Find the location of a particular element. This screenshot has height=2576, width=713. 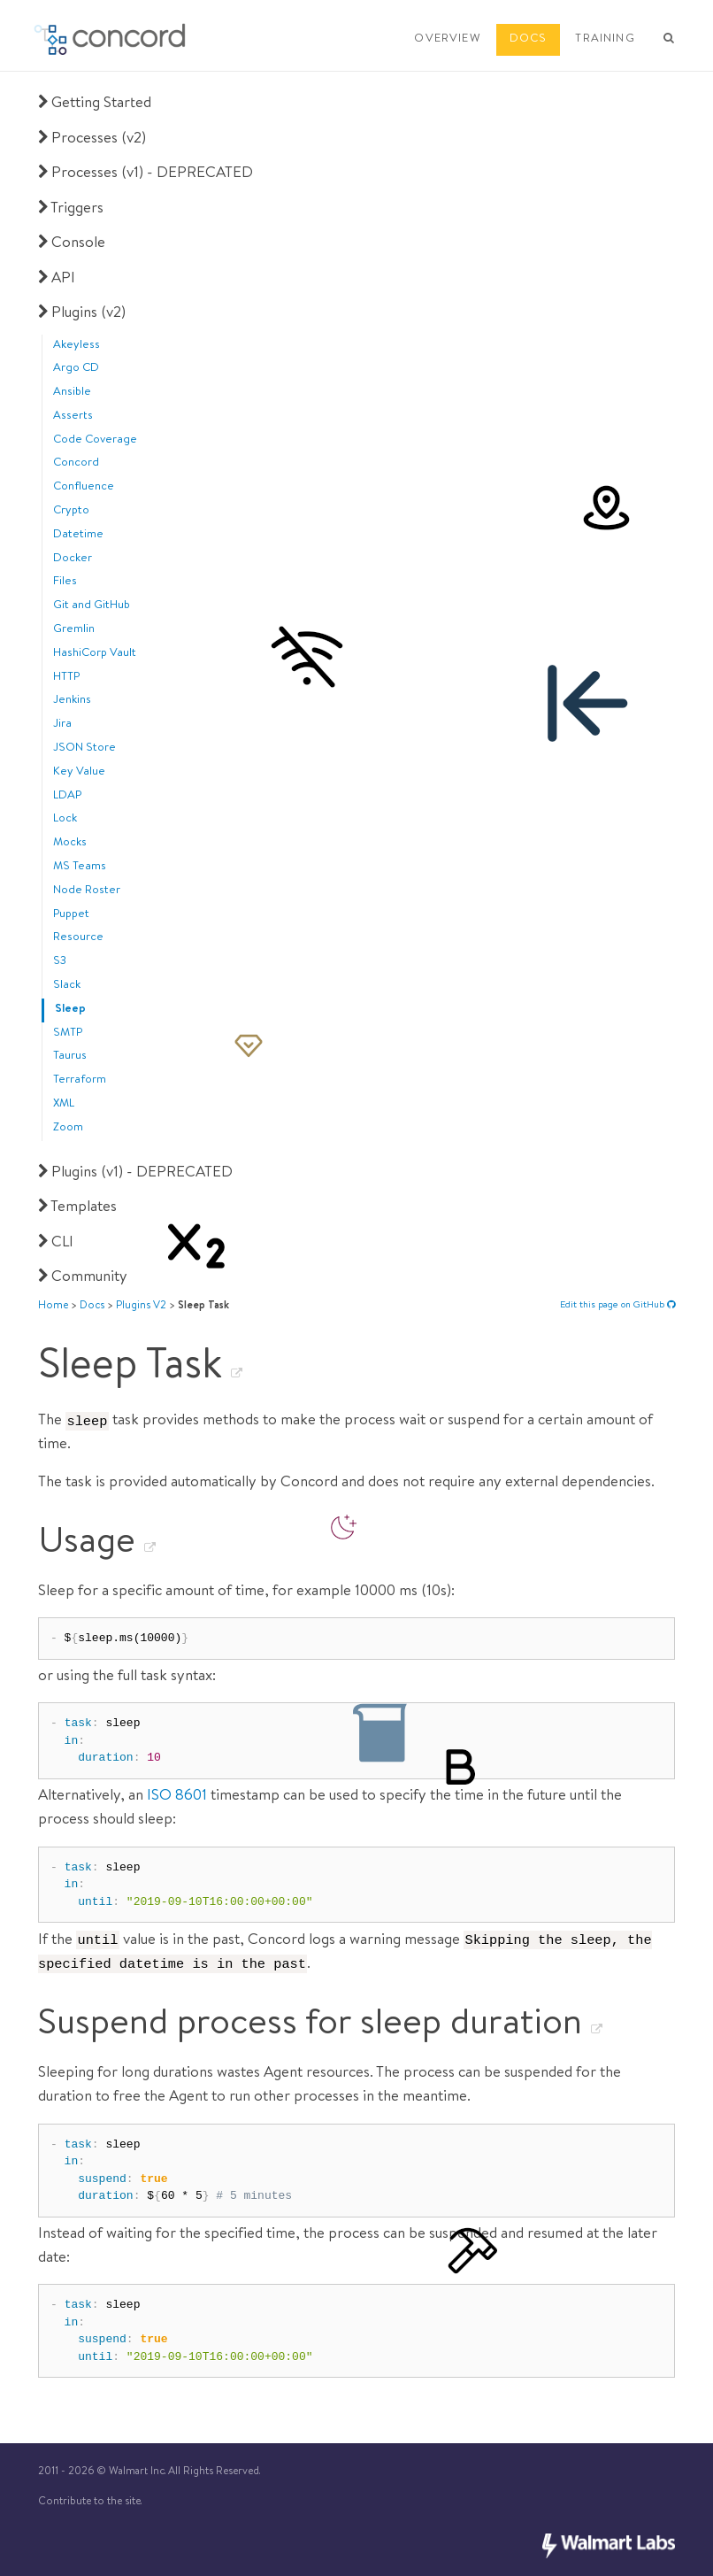

format text as subscript is located at coordinates (193, 1245).